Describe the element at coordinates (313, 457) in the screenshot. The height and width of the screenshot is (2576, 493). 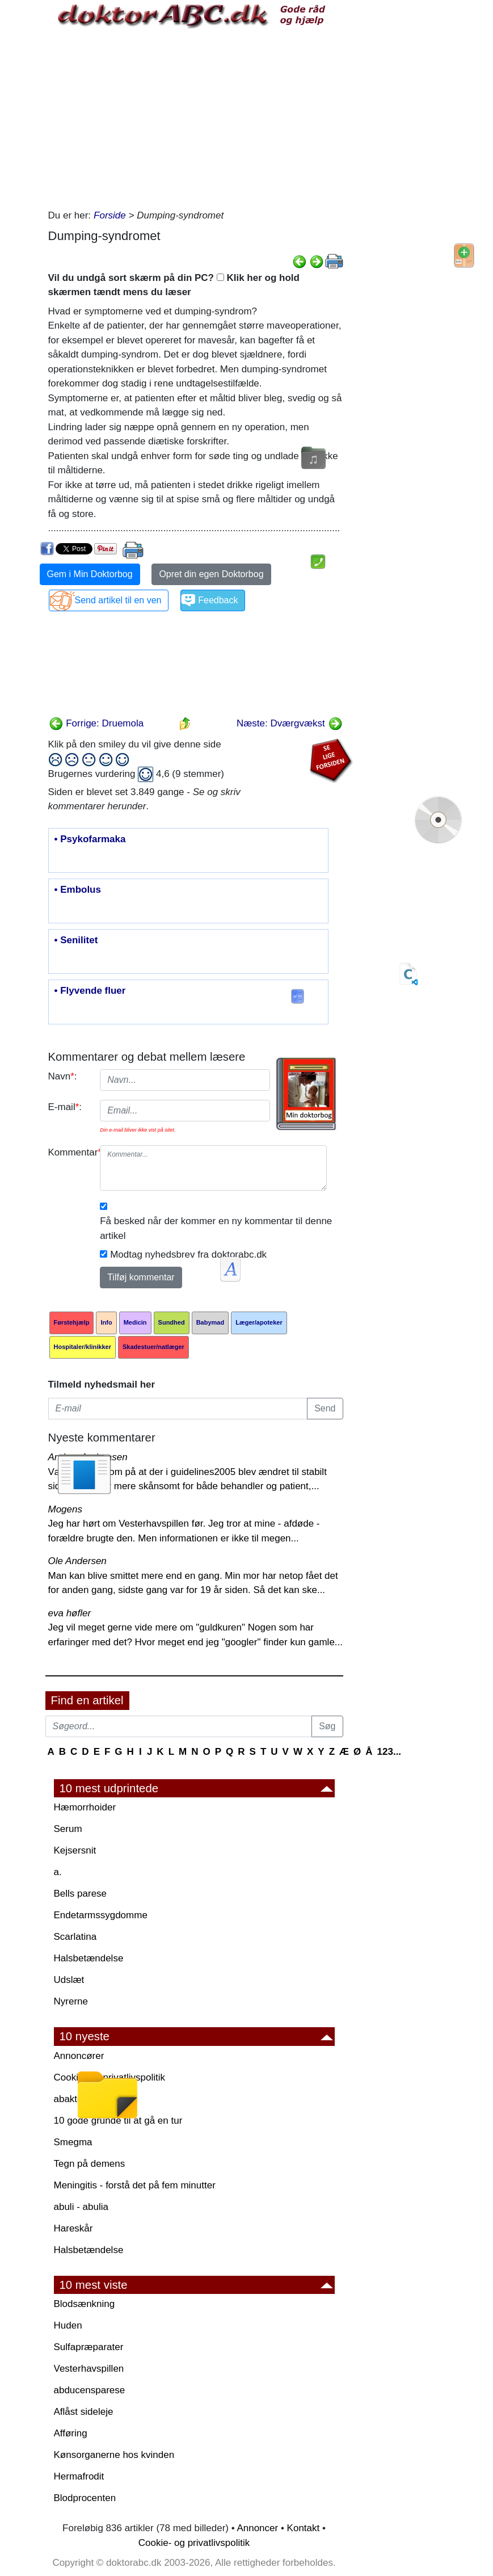
I see `open your music folder` at that location.